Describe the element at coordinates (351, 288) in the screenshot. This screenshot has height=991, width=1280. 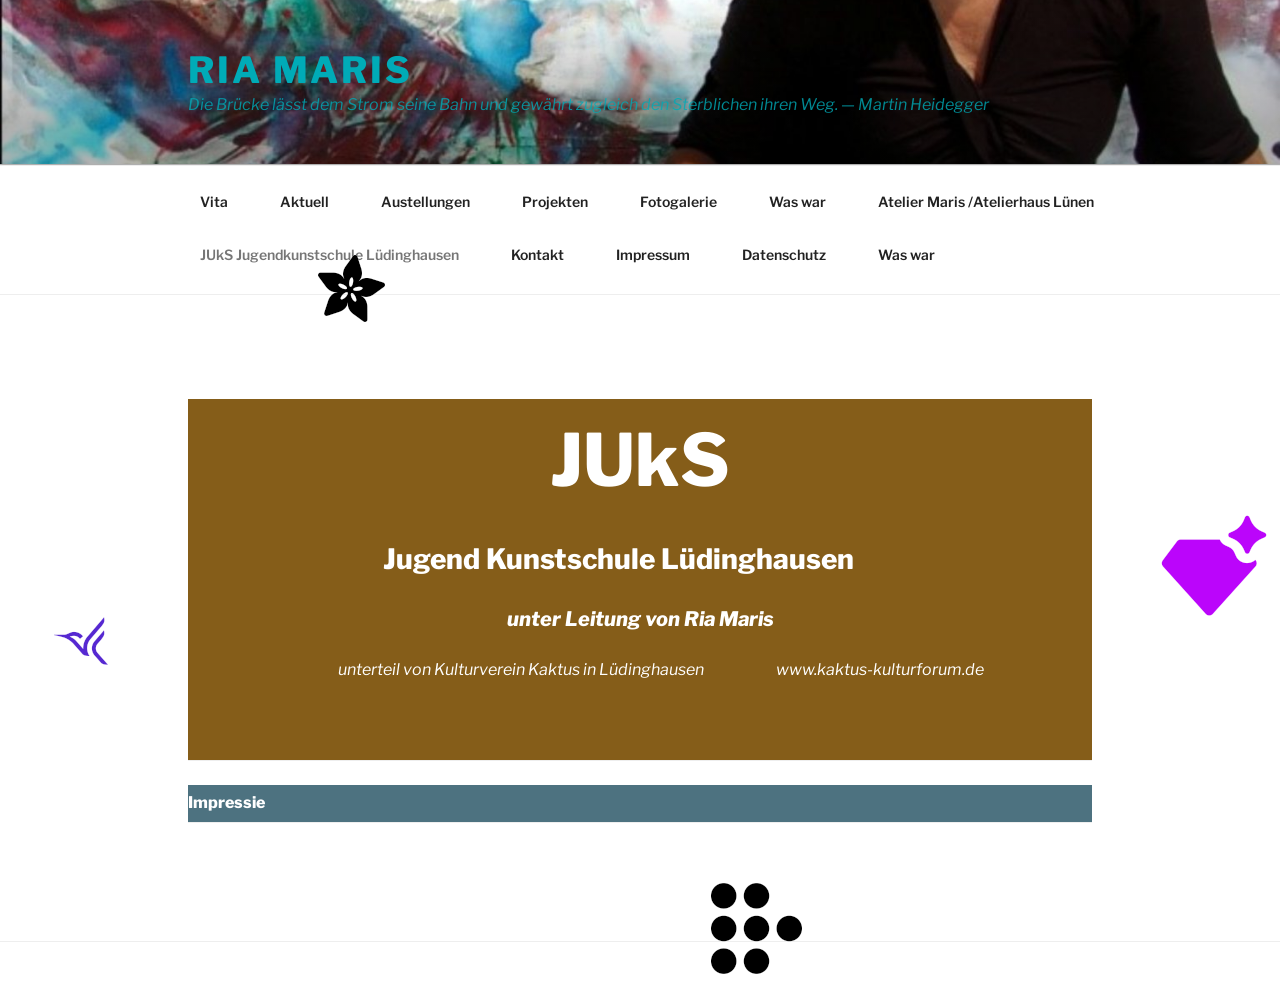
I see `visit the Adafruit website or store` at that location.